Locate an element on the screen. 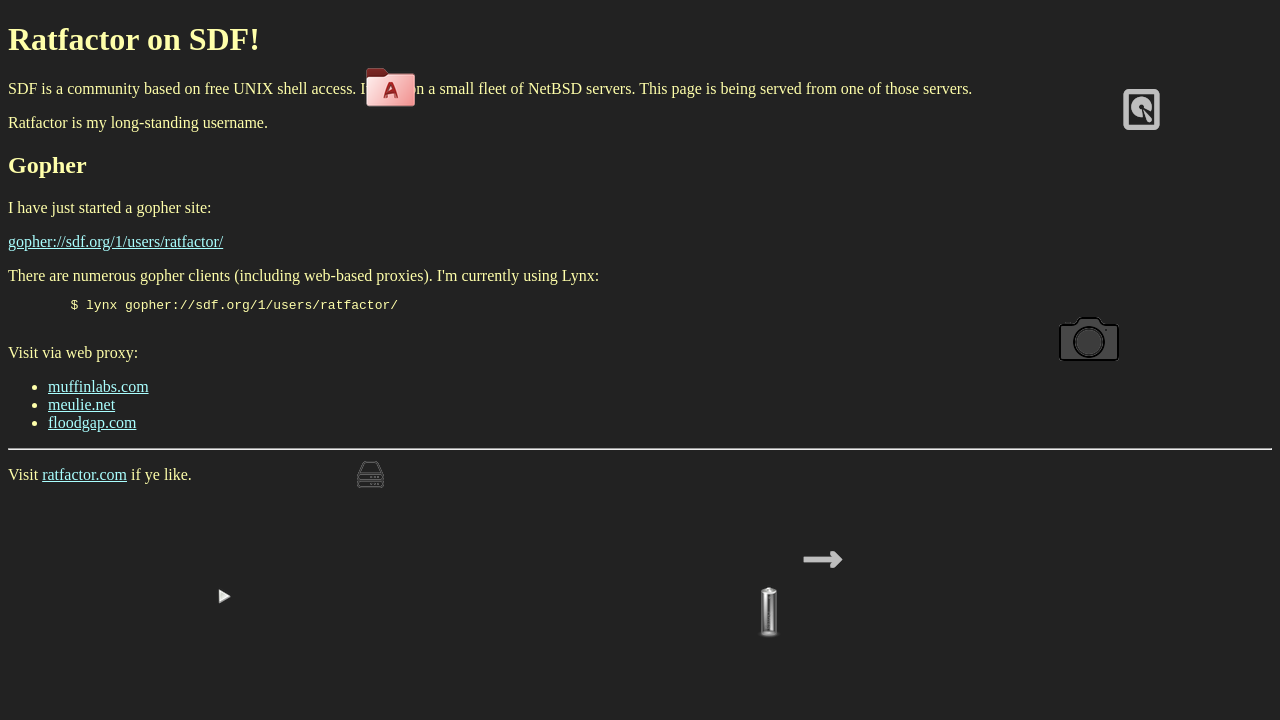 Image resolution: width=1280 pixels, height=720 pixels. start media playback is located at coordinates (224, 596).